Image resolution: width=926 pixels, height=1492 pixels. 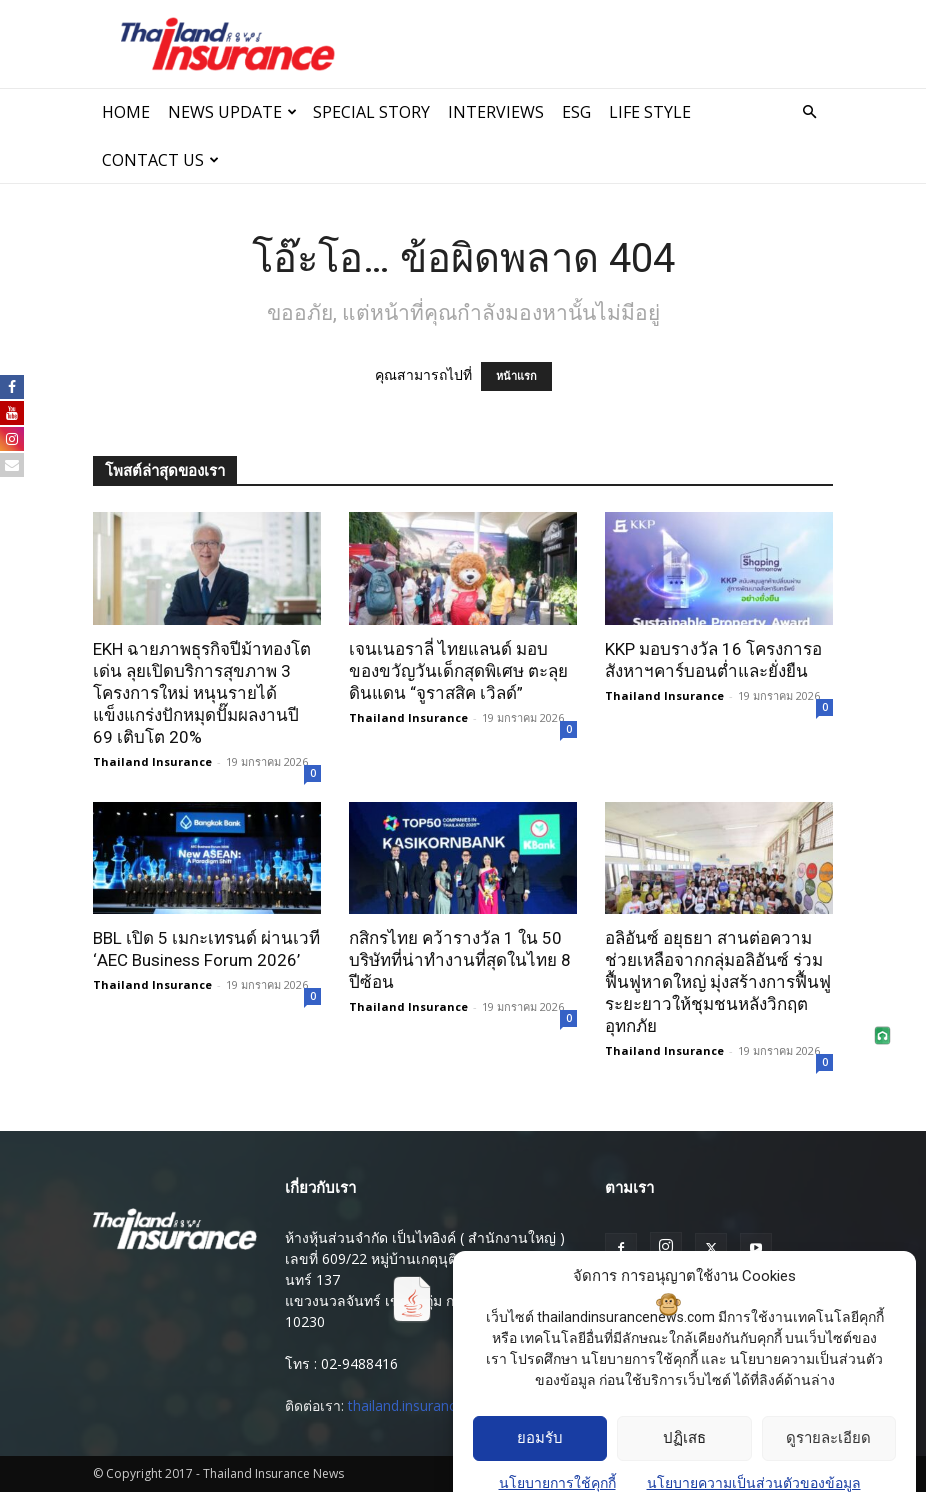 I want to click on a java source code file, so click(x=412, y=1299).